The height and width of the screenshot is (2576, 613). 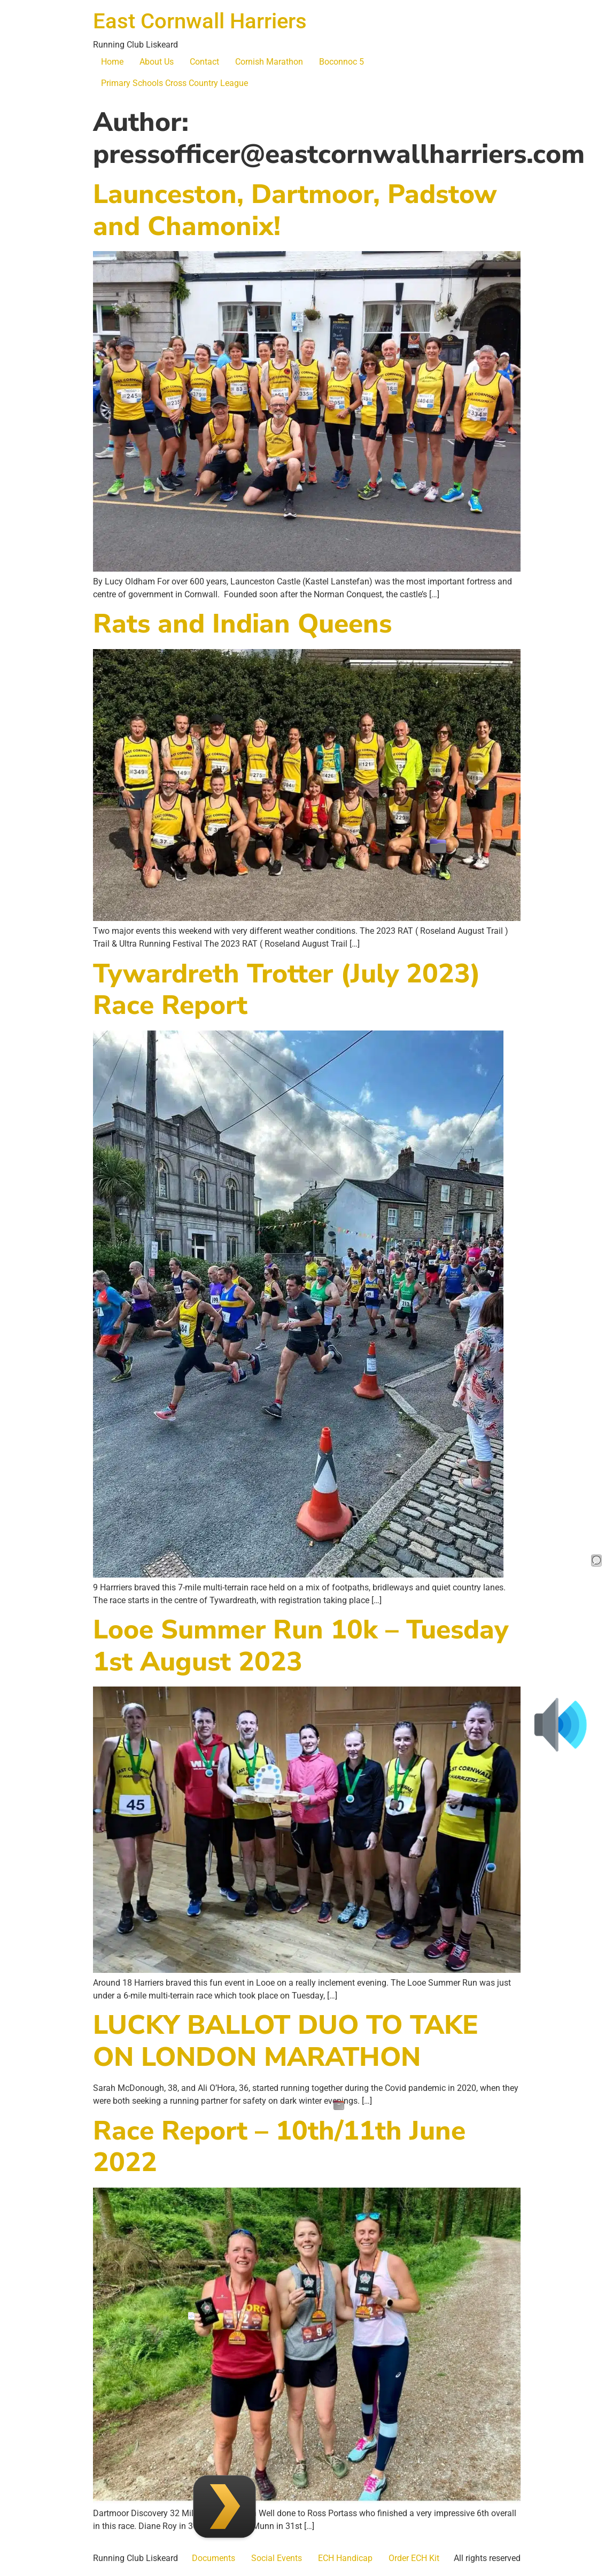 I want to click on open plex media player, so click(x=224, y=2507).